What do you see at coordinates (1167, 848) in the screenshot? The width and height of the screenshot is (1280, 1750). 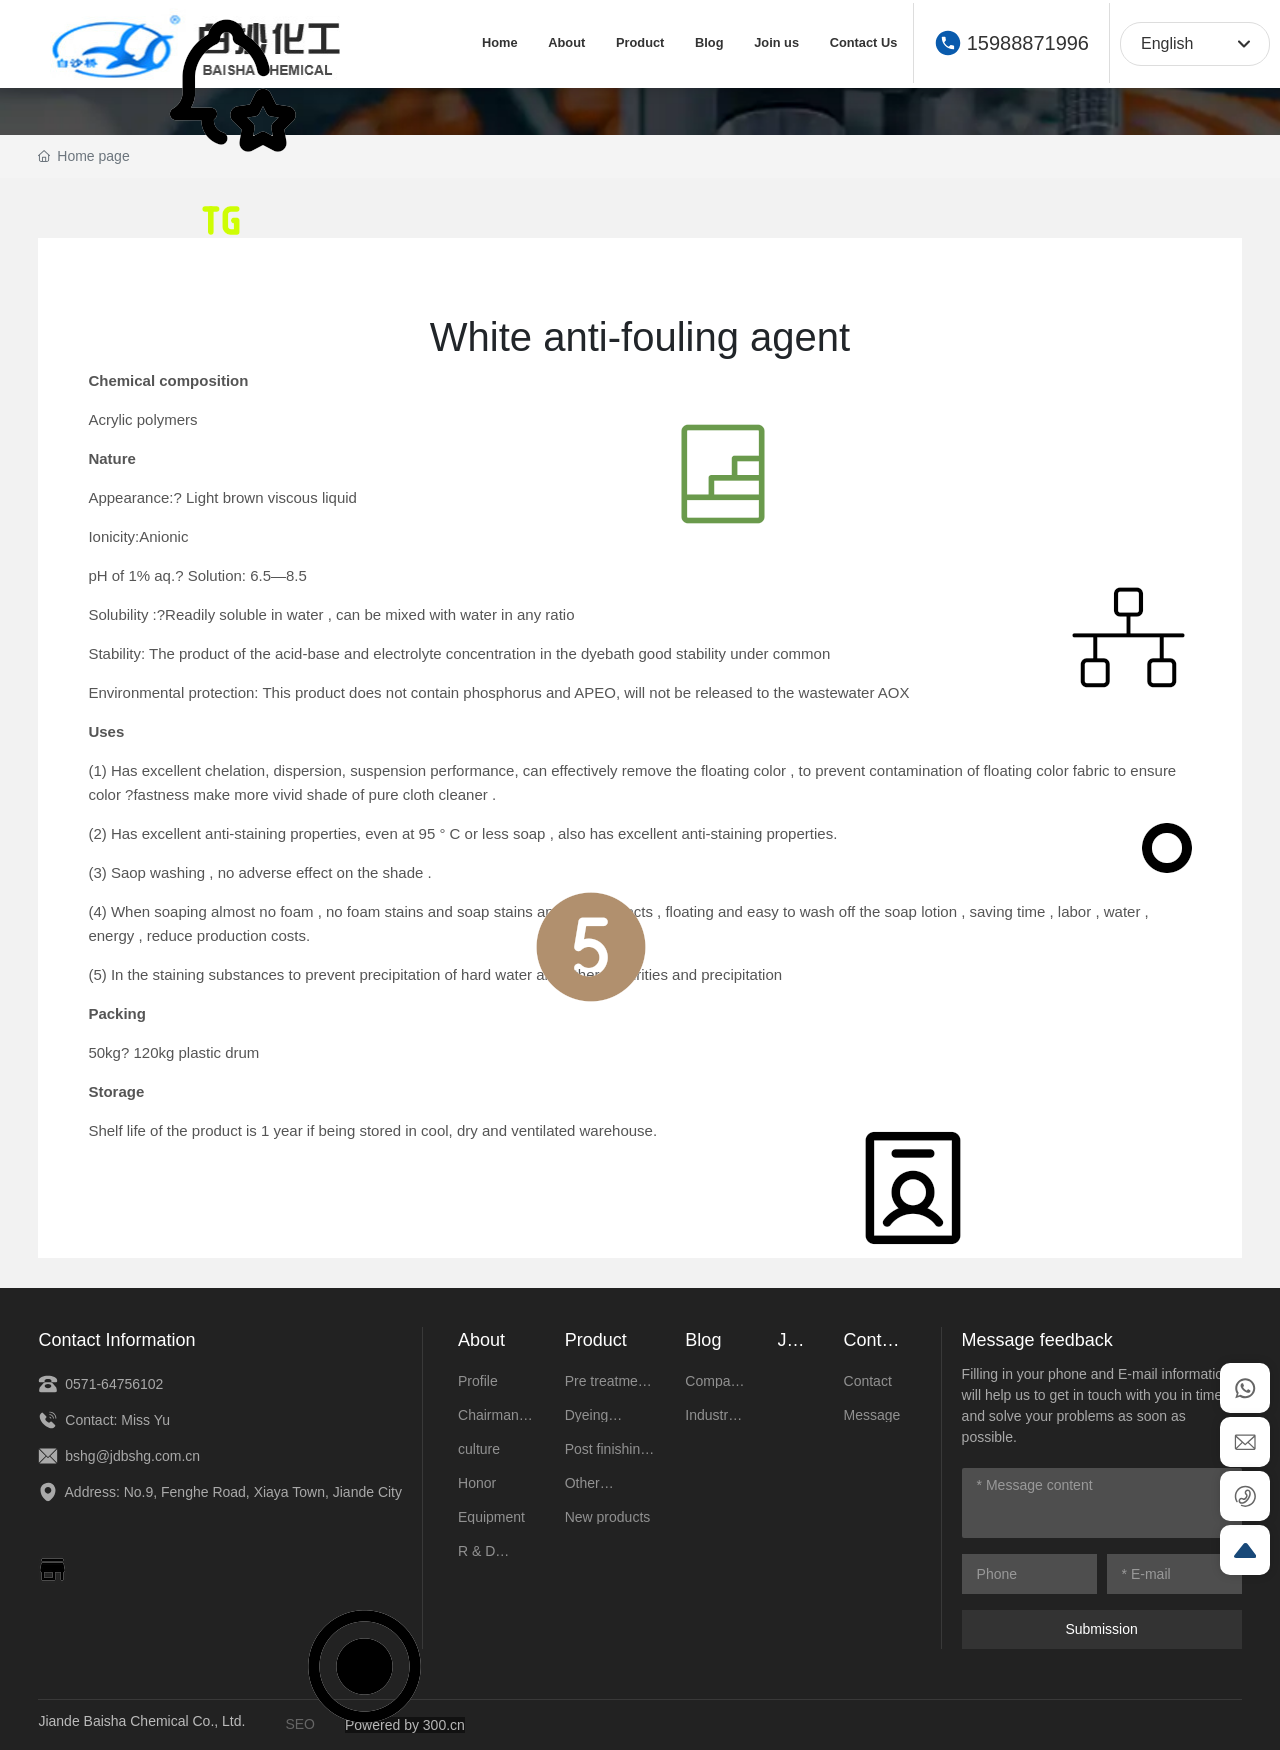 I see `indicates a data point or marker on a graph` at bounding box center [1167, 848].